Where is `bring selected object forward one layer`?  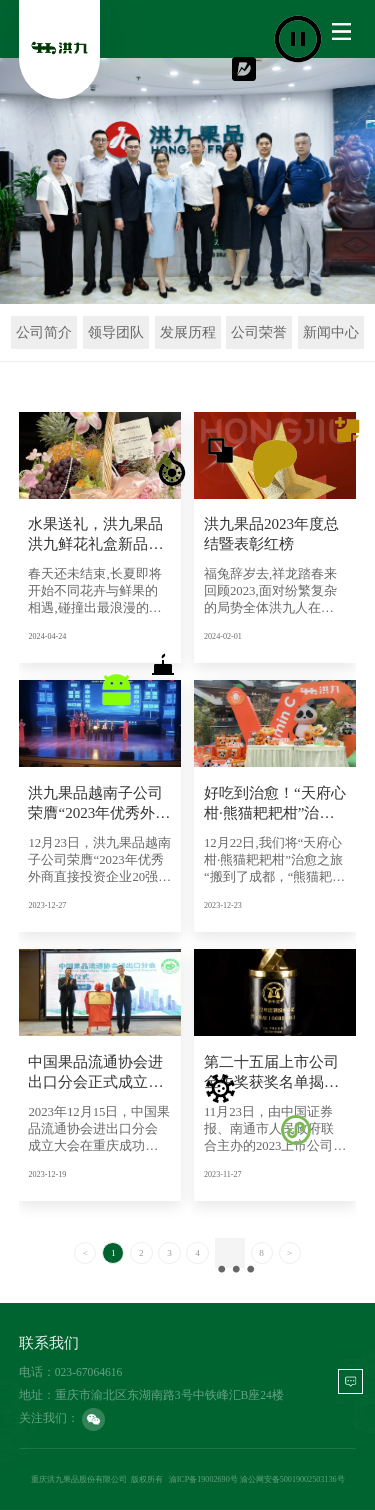
bring selected object forward one layer is located at coordinates (220, 450).